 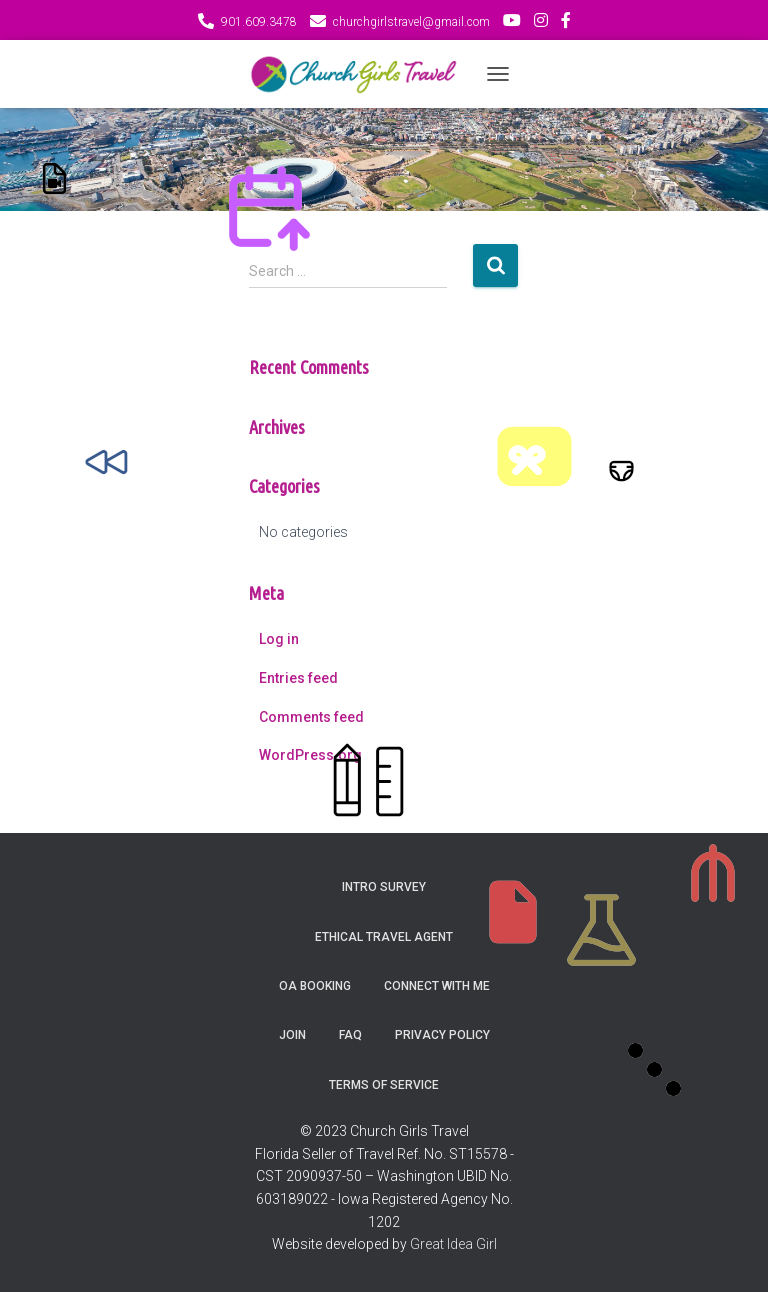 What do you see at coordinates (513, 912) in the screenshot?
I see `view or open a file` at bounding box center [513, 912].